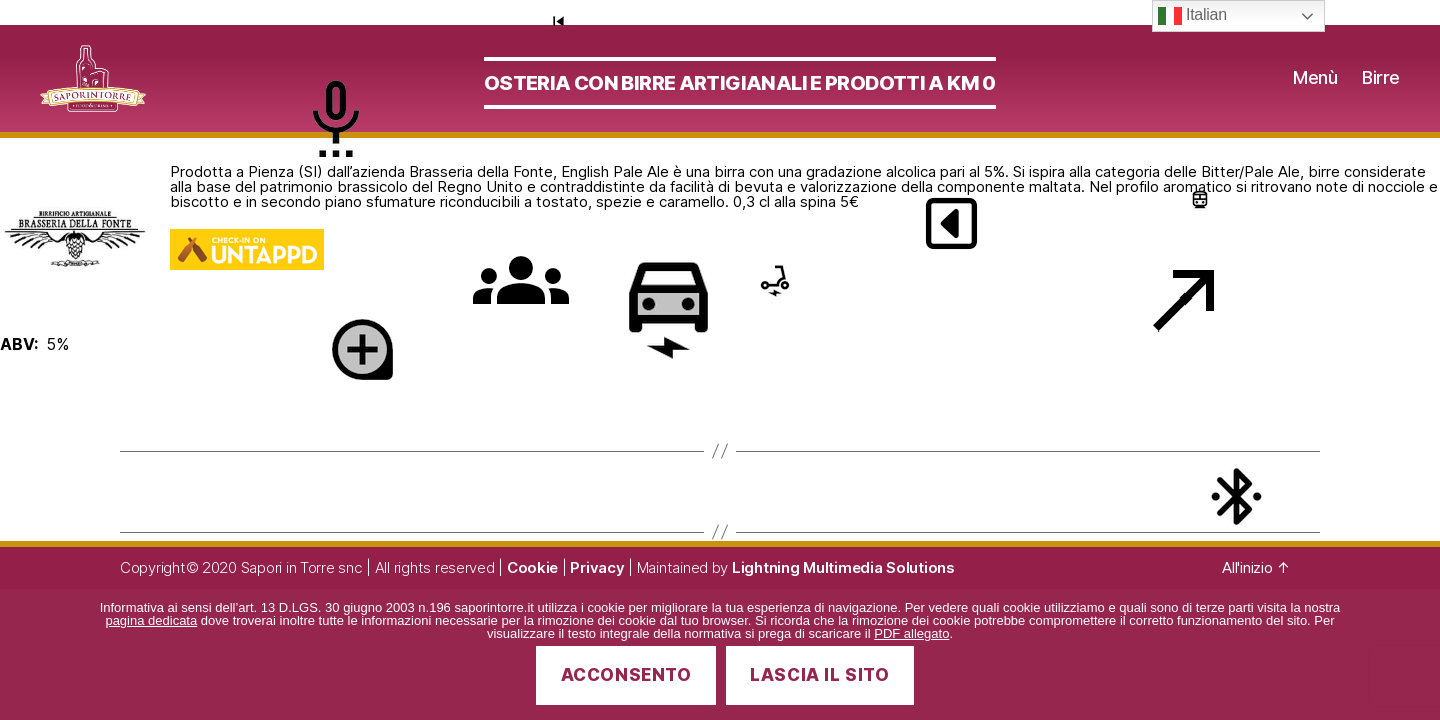 Image resolution: width=1440 pixels, height=720 pixels. Describe the element at coordinates (521, 280) in the screenshot. I see `view or manage groups` at that location.